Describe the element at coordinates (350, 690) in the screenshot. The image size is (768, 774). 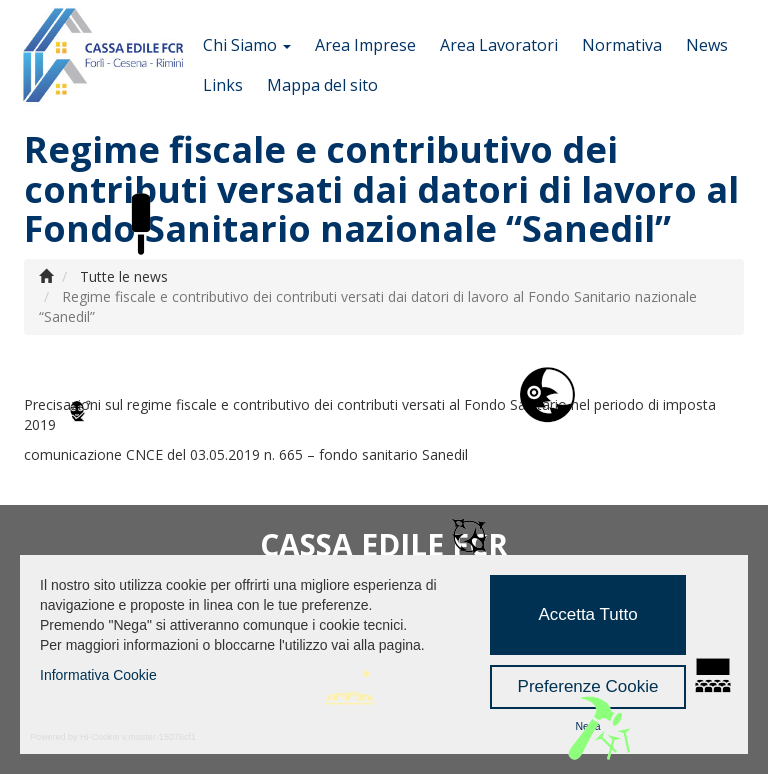
I see `uluru landmark or australian destination` at that location.